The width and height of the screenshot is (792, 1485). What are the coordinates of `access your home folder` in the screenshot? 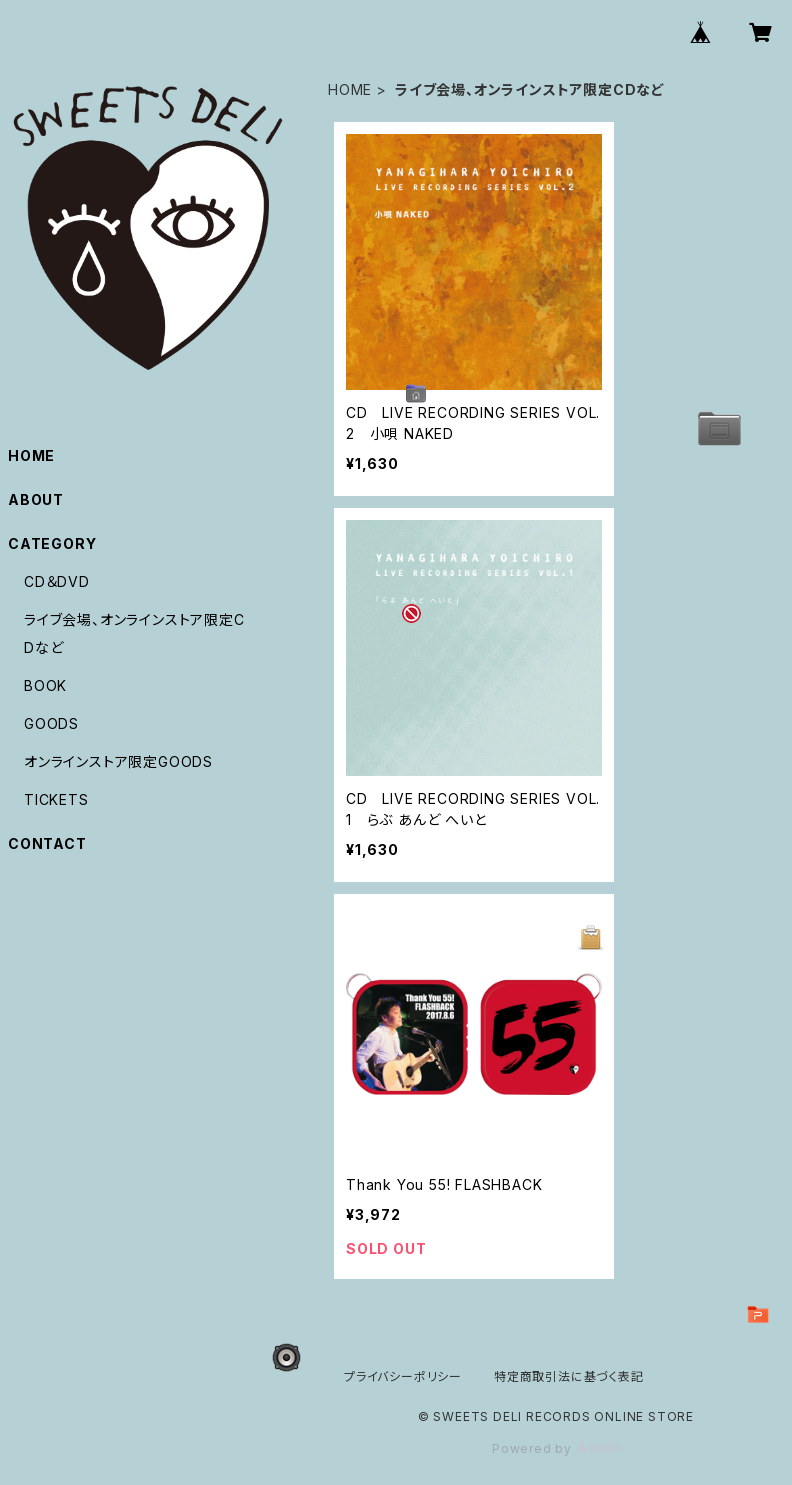 It's located at (416, 393).